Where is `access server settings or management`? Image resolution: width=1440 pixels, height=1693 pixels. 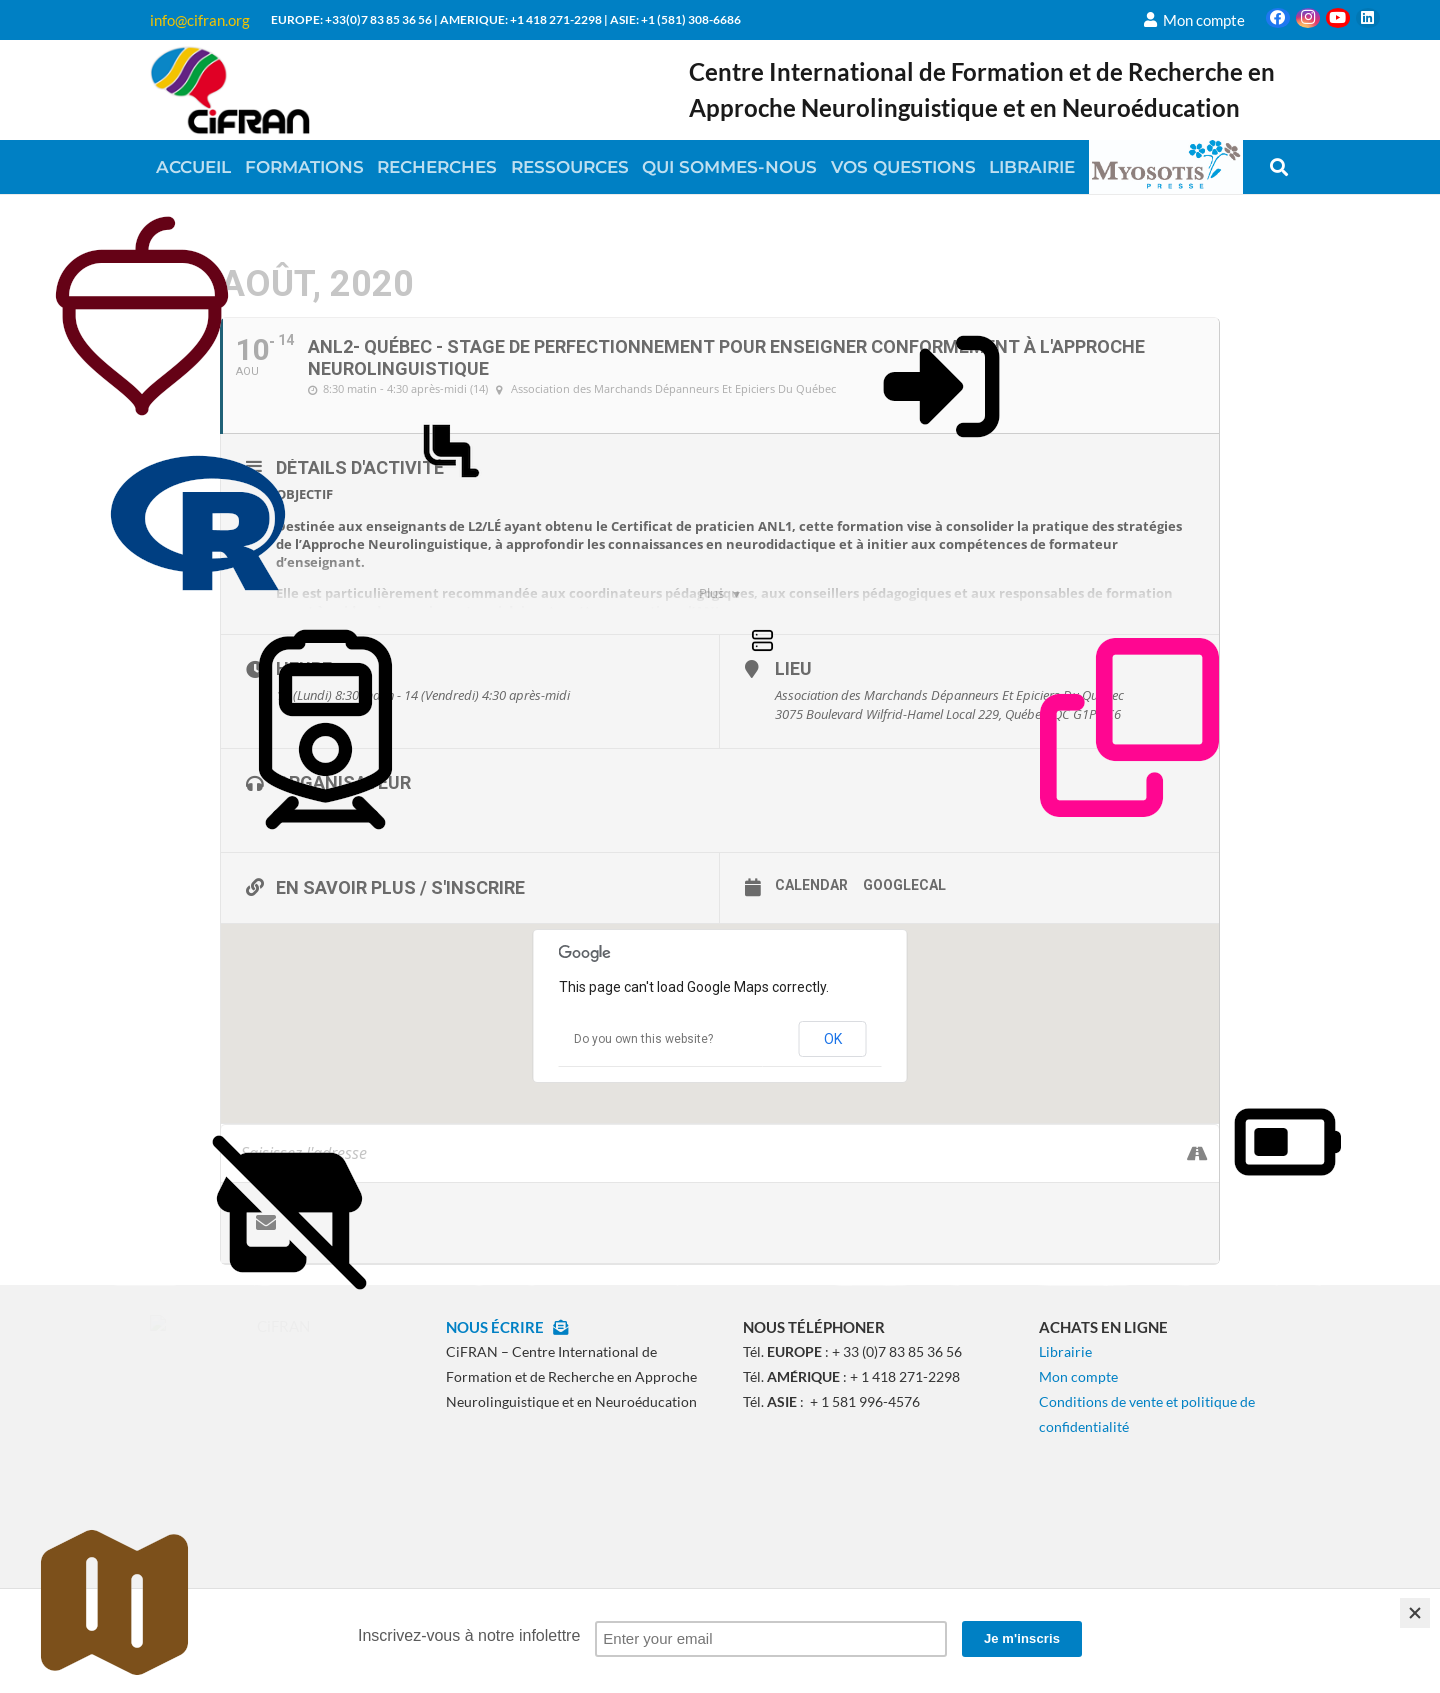
access server settings or management is located at coordinates (762, 640).